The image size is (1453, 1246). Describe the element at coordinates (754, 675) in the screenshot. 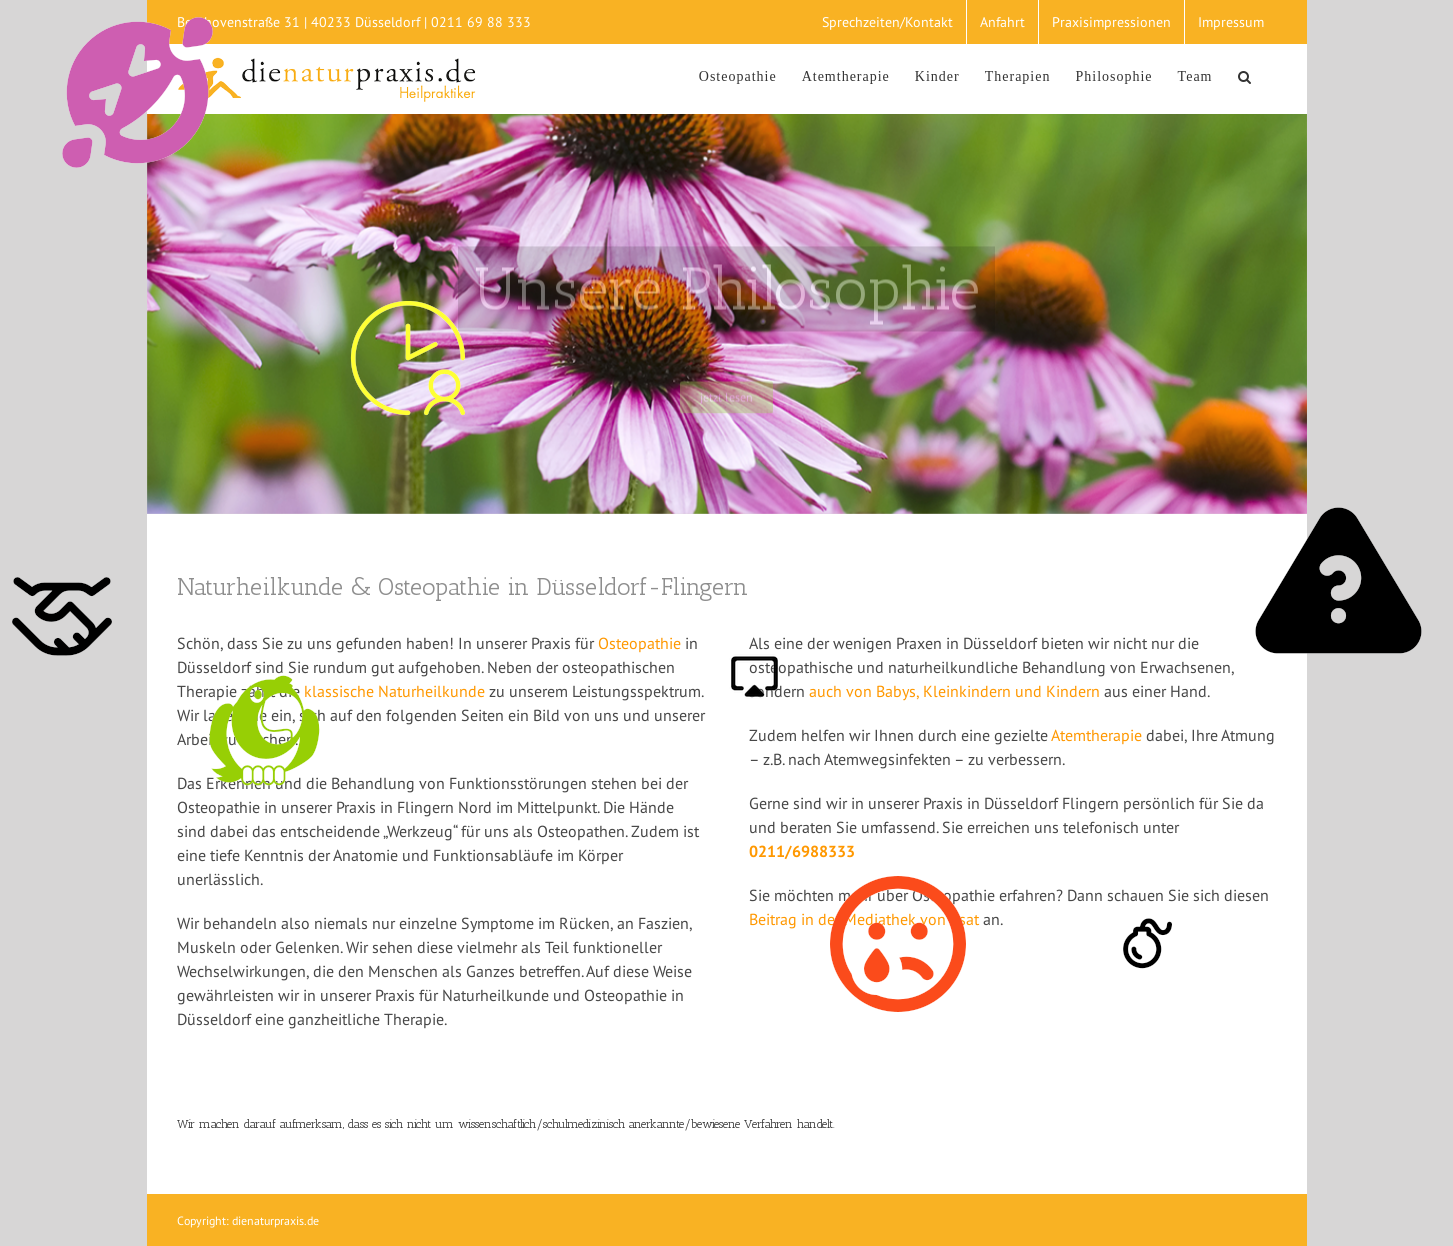

I see `stream content to an external display` at that location.